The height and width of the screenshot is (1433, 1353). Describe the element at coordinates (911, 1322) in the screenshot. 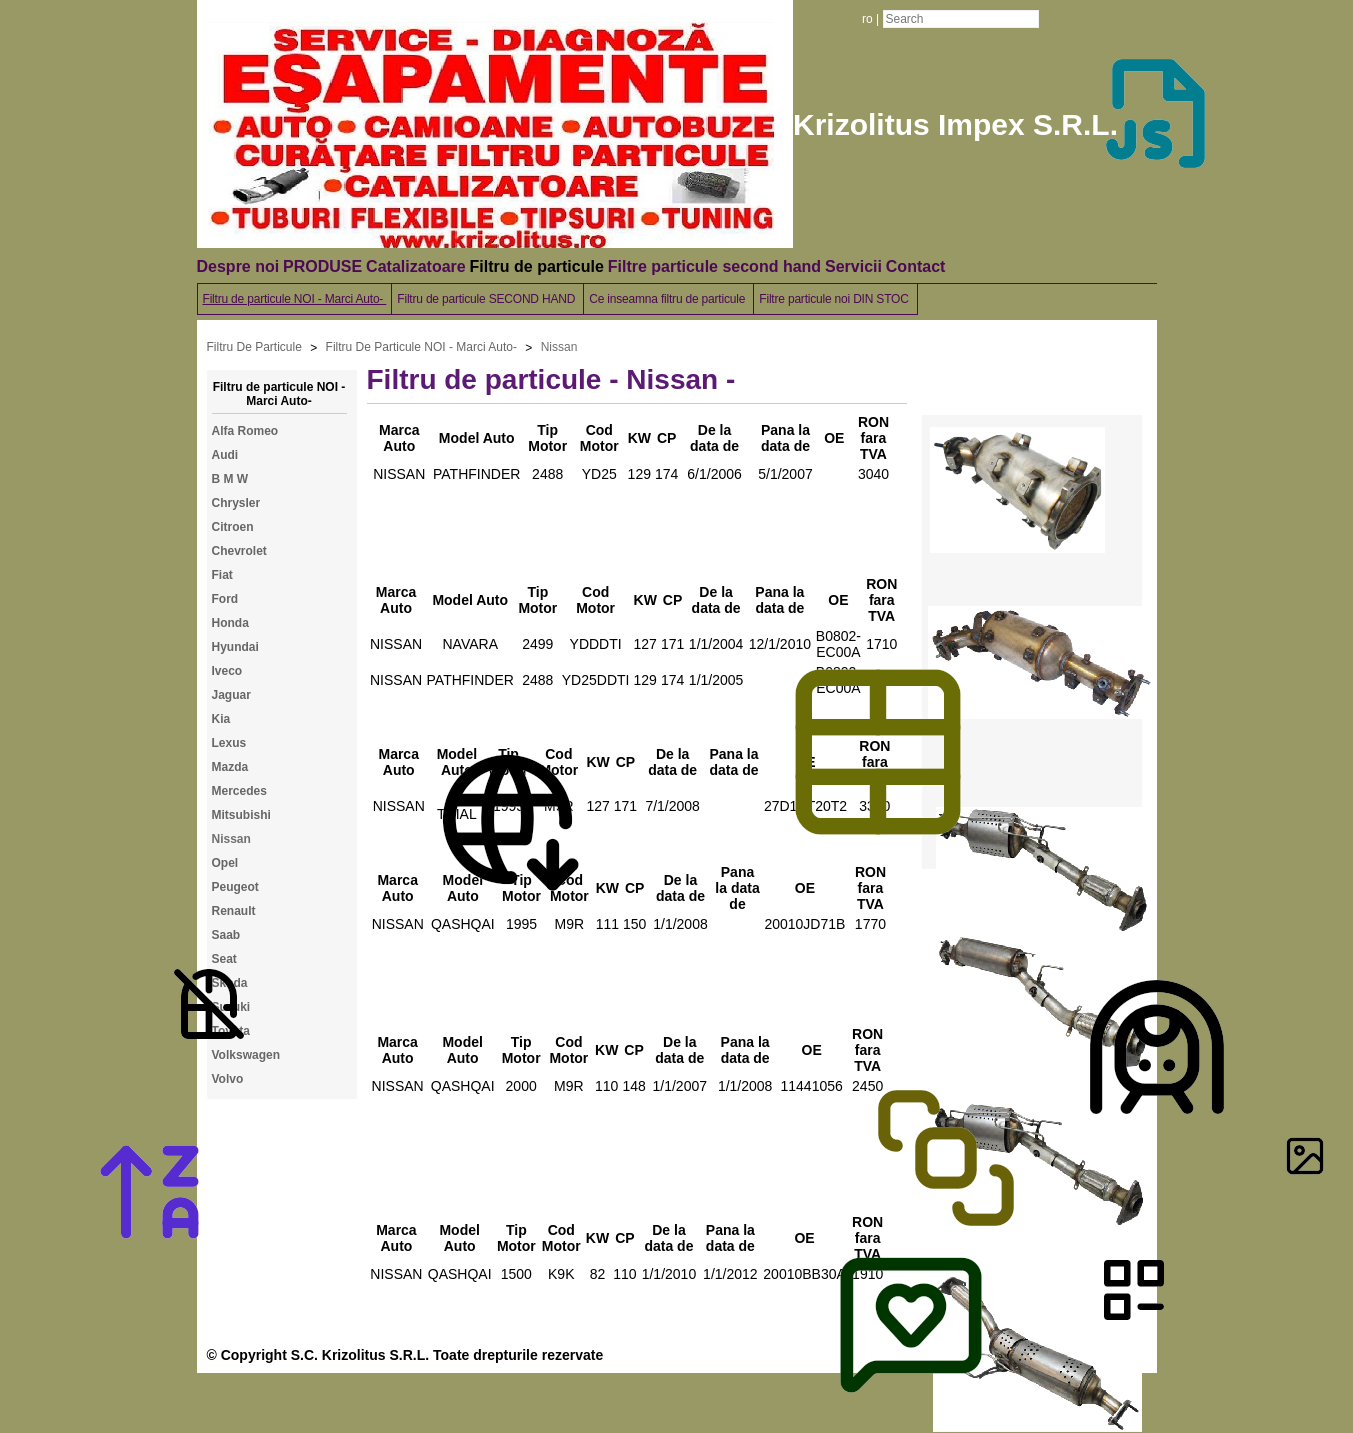

I see `send a like or love reaction in chat` at that location.